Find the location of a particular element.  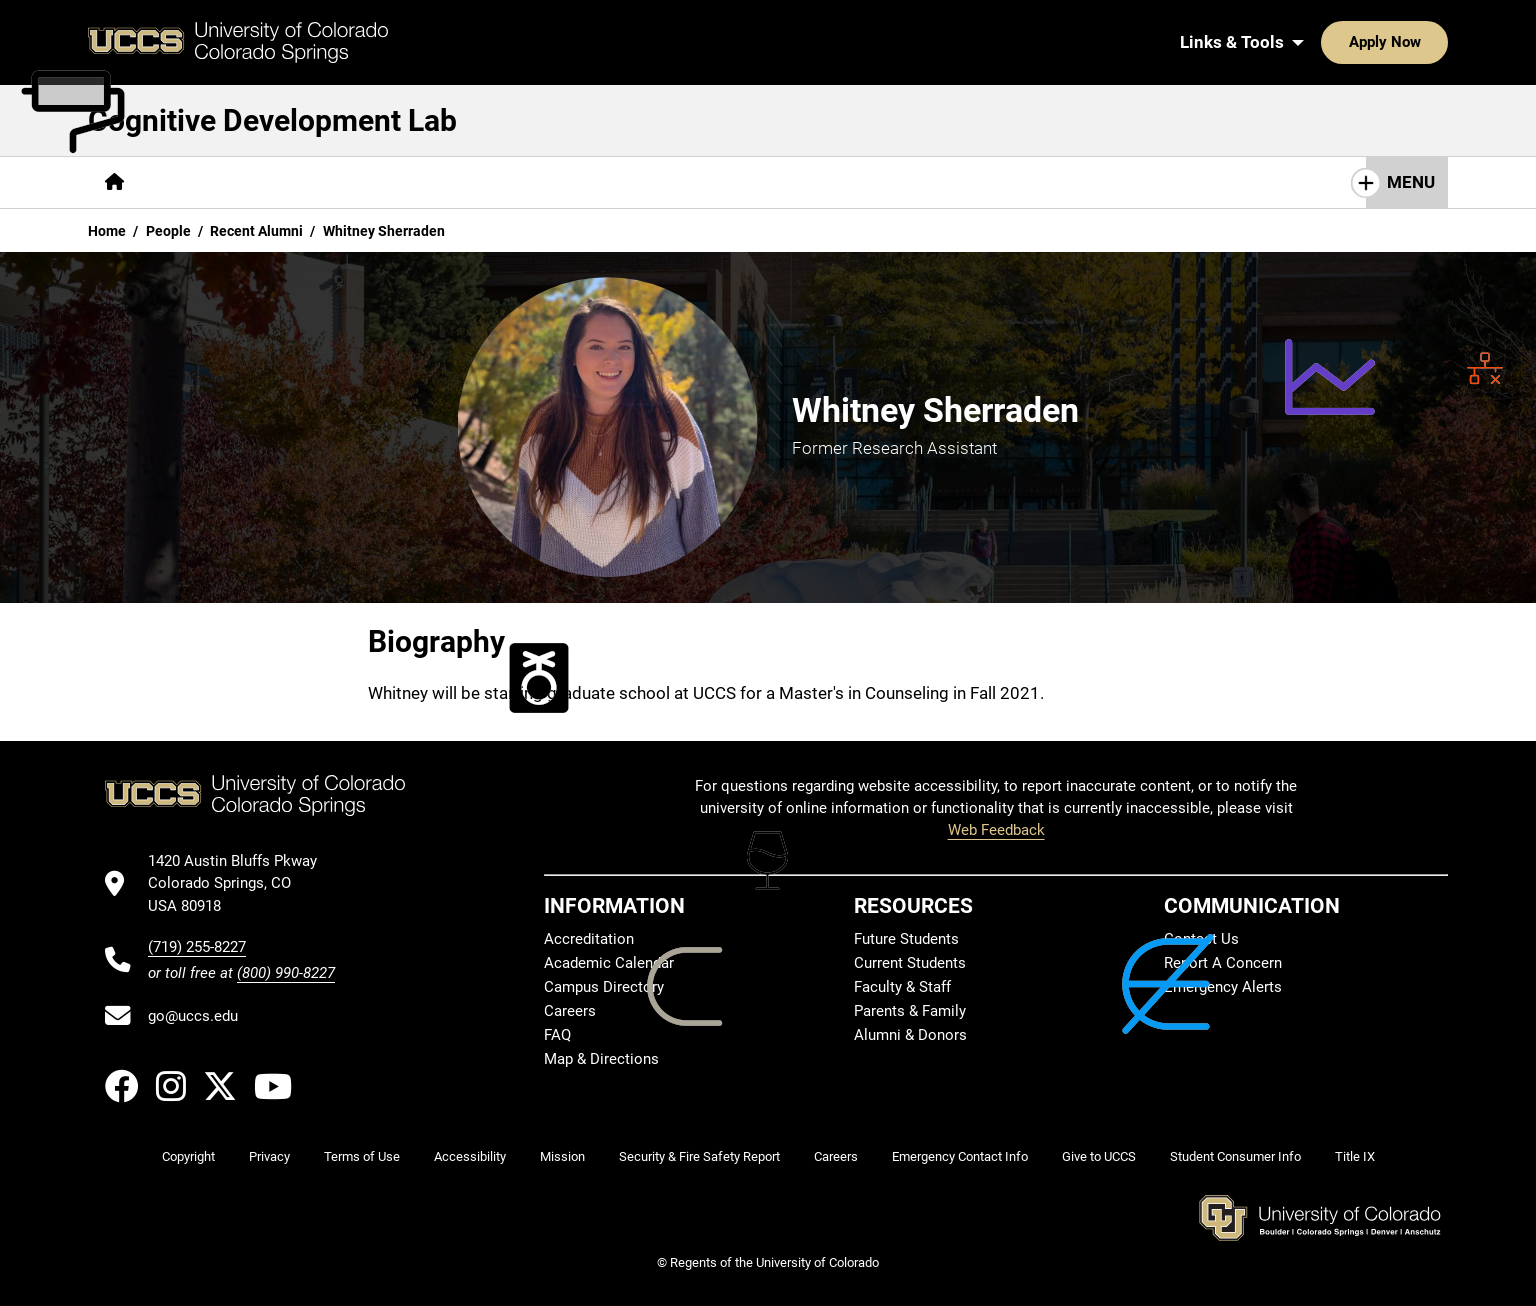

customize theme or appearance settings is located at coordinates (73, 105).